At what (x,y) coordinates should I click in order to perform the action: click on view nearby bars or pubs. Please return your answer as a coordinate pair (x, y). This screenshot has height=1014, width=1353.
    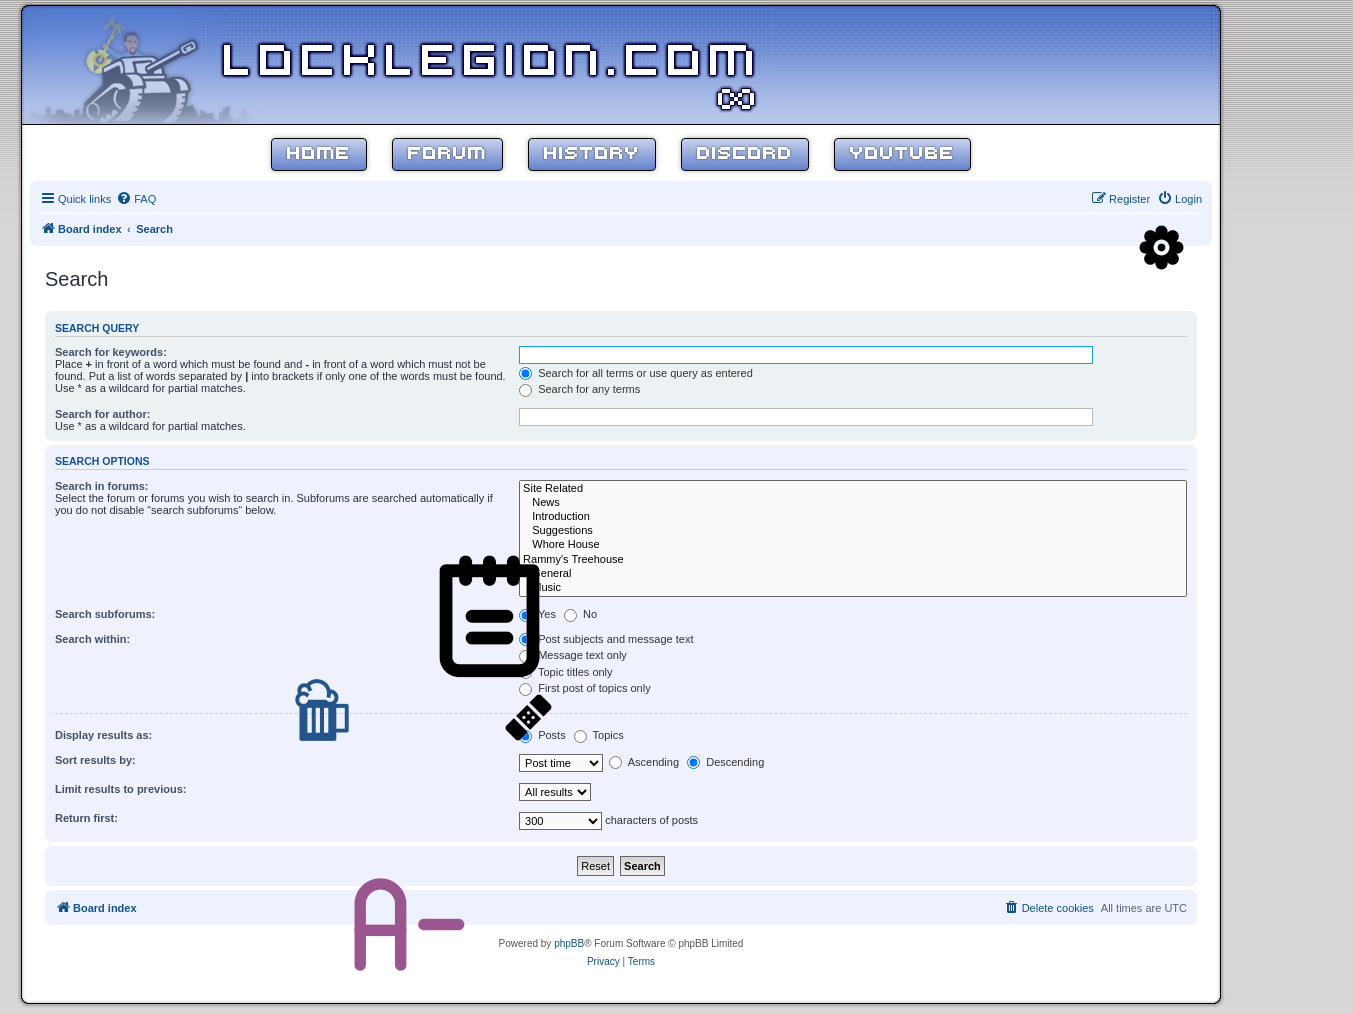
    Looking at the image, I should click on (322, 710).